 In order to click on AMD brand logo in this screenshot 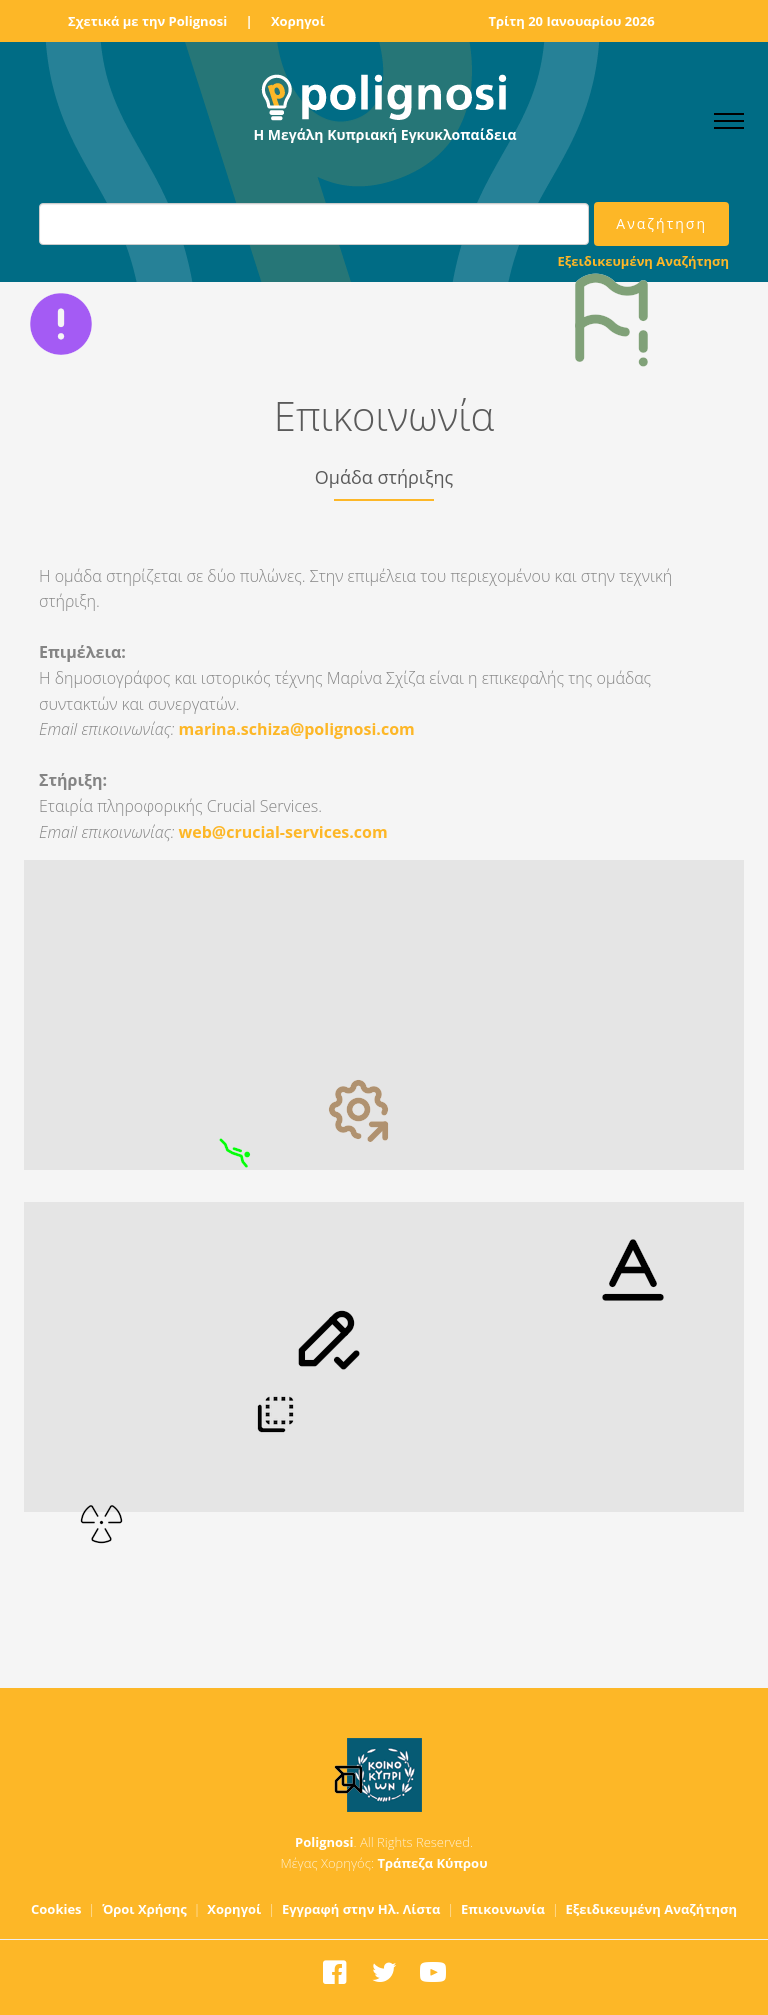, I will do `click(348, 1779)`.